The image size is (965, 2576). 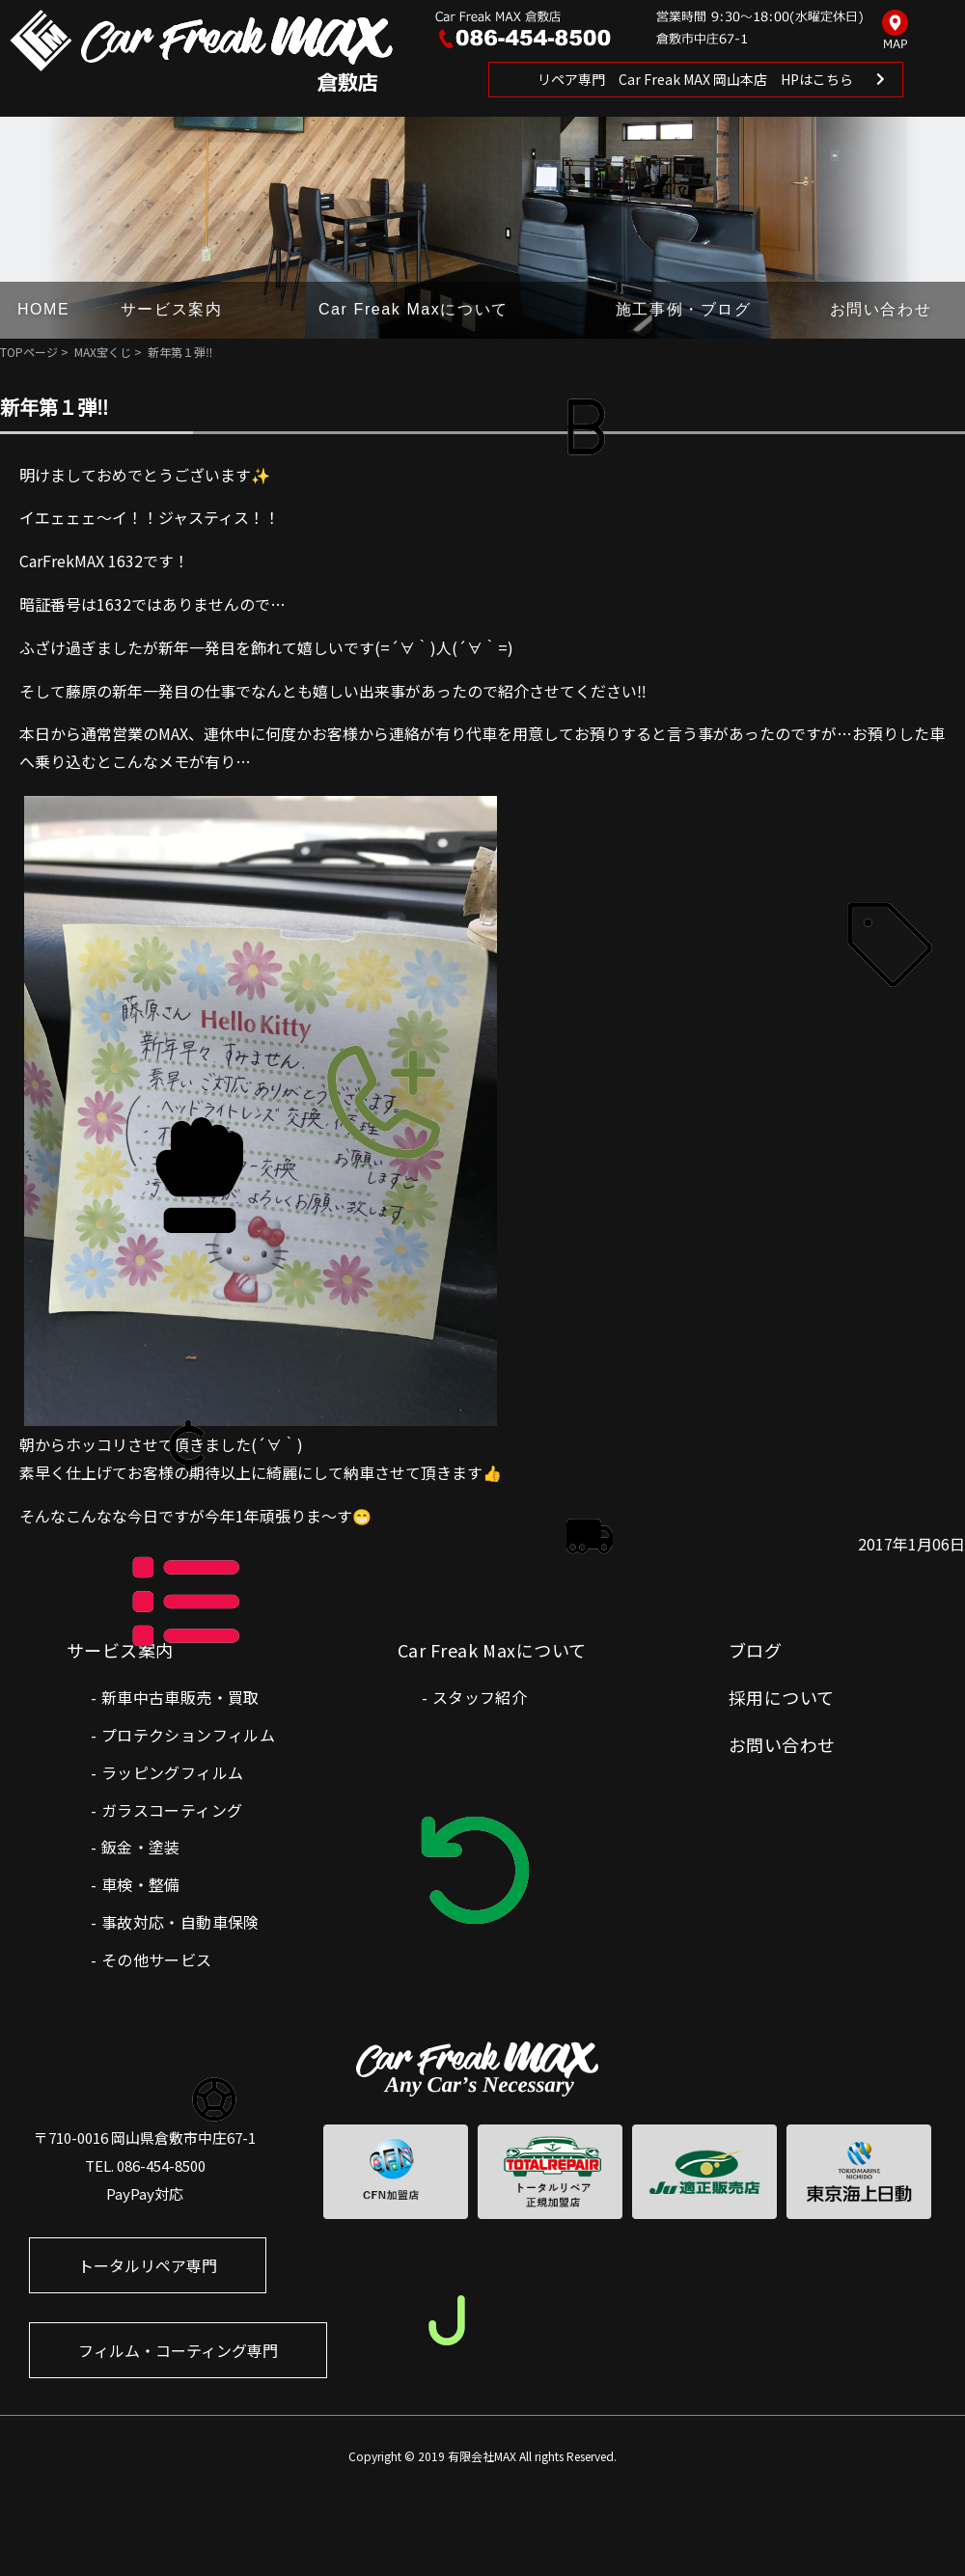 I want to click on add or manage tags, so click(x=885, y=940).